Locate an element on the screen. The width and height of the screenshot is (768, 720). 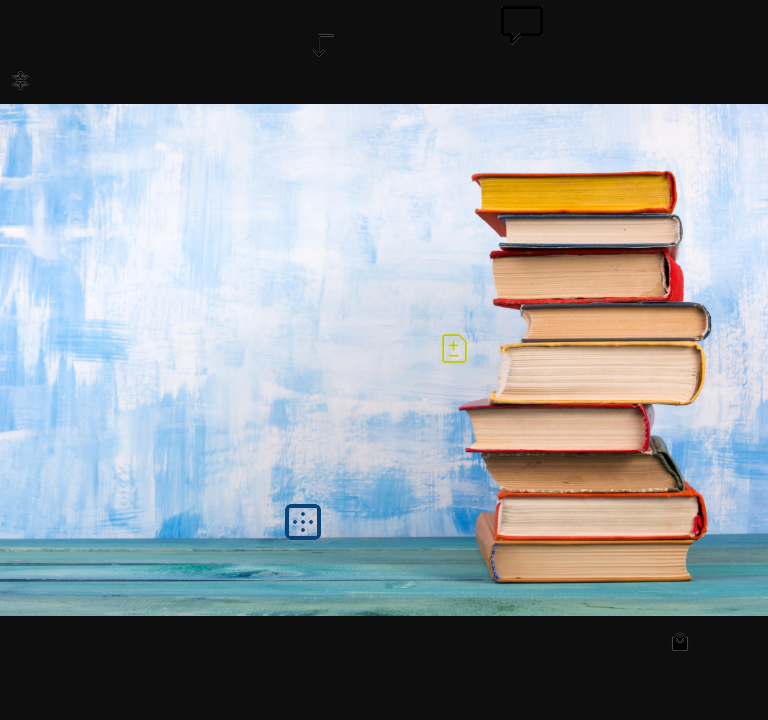
navigate back and down in a menu hierarchy is located at coordinates (323, 45).